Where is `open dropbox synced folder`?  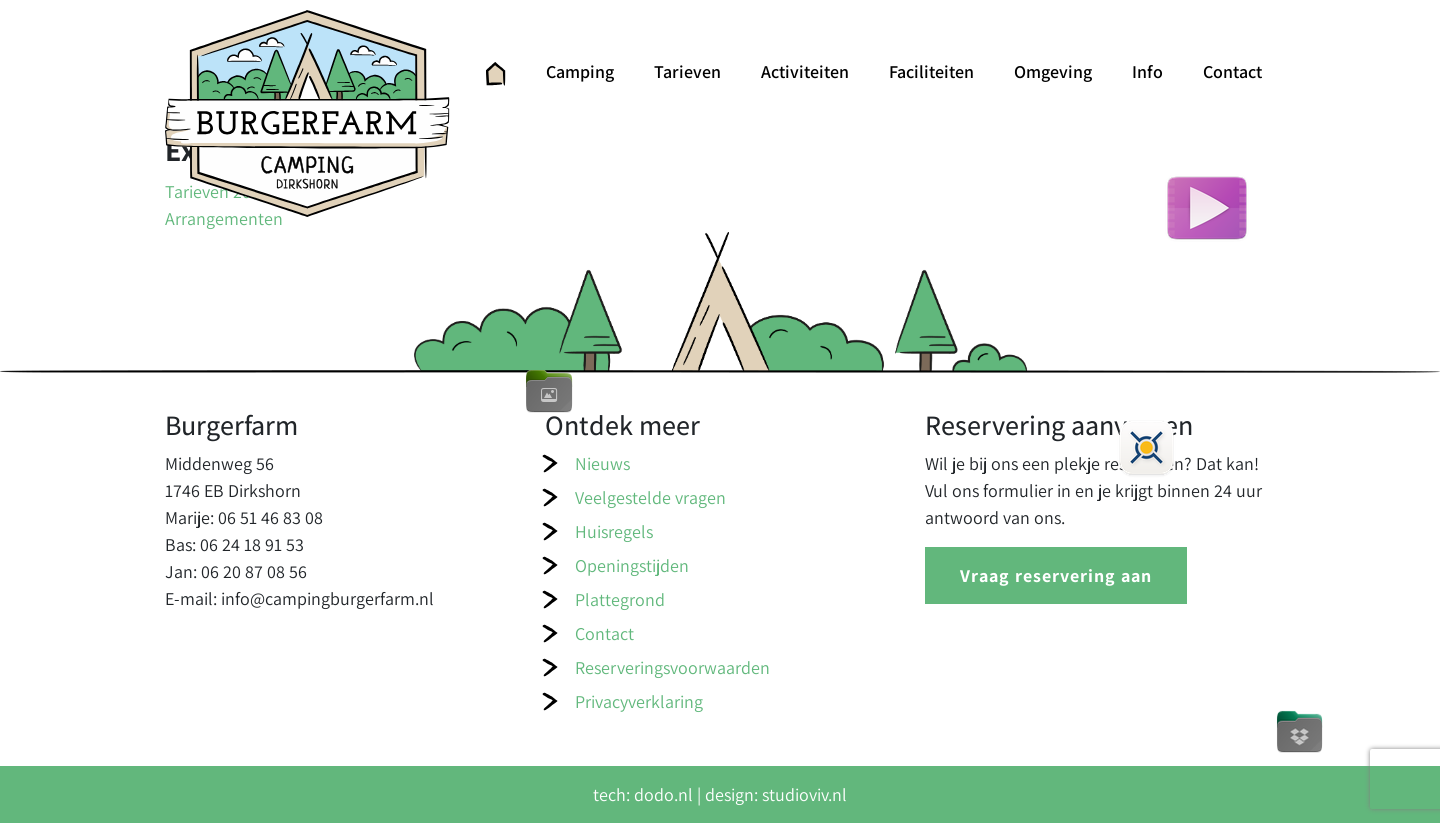
open dropbox synced folder is located at coordinates (1299, 731).